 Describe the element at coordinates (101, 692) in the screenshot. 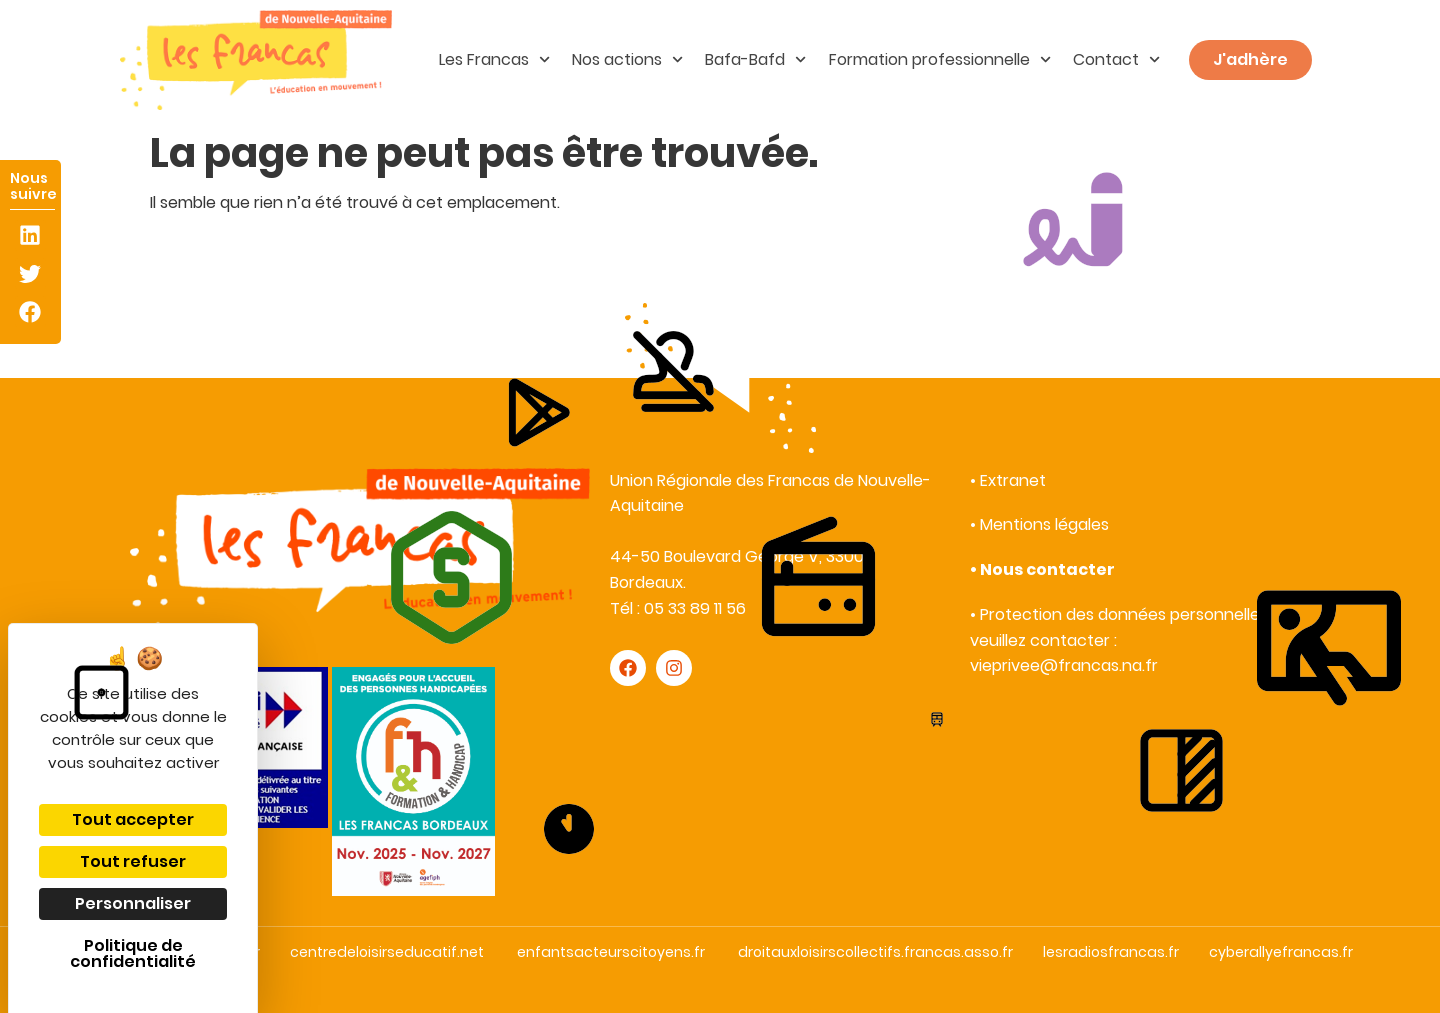

I see `roll the dice or generate a random result` at that location.